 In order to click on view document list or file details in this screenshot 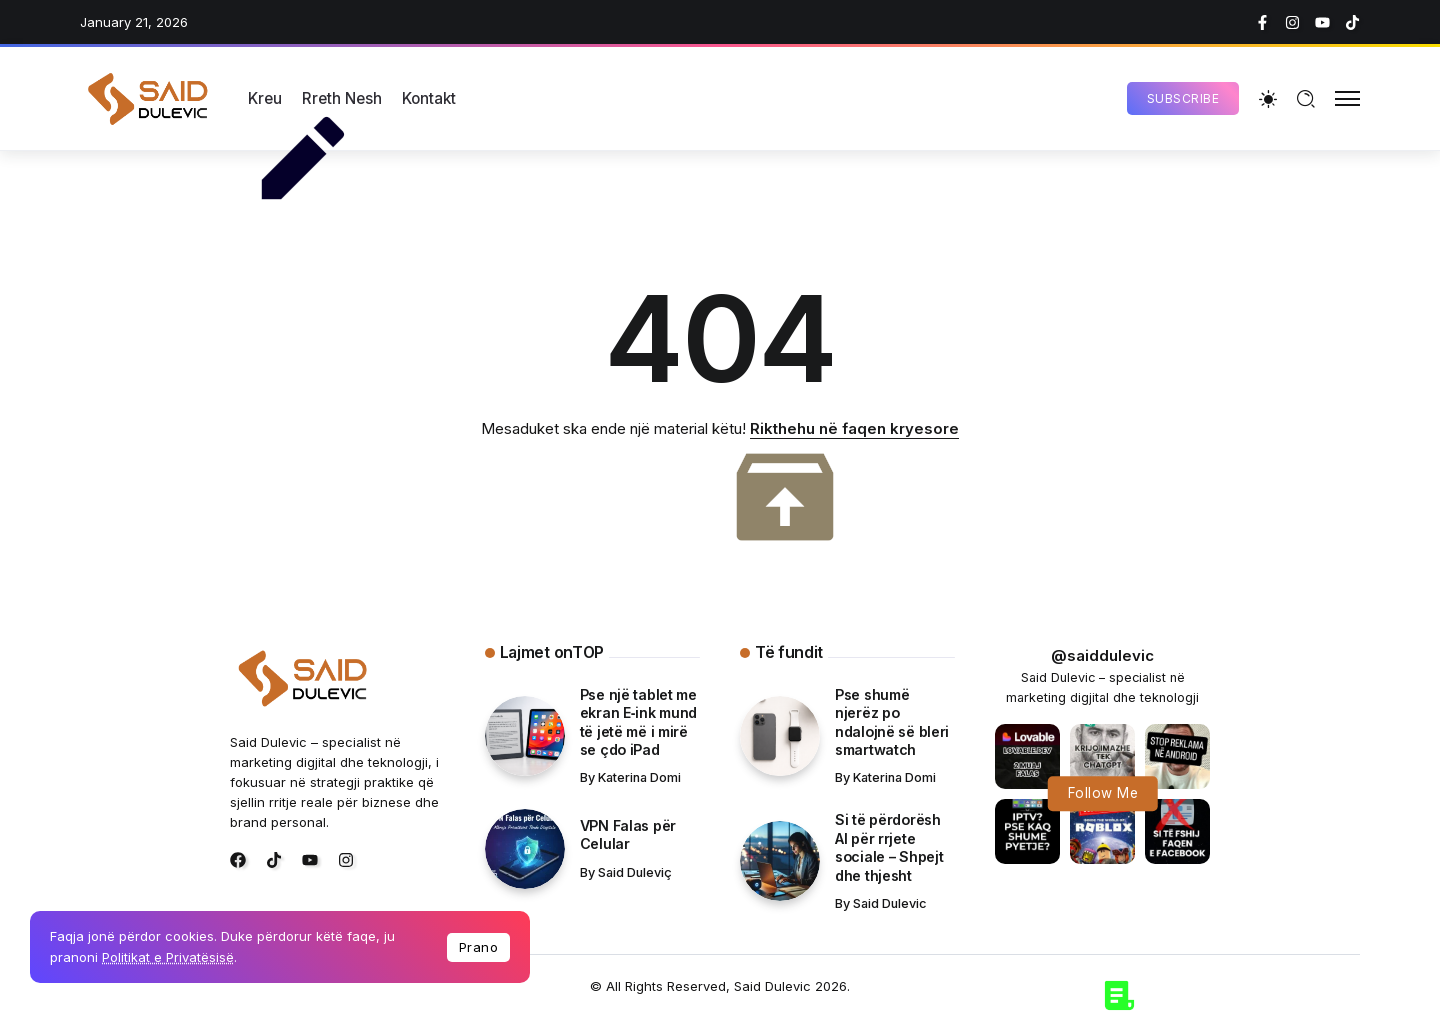, I will do `click(1119, 995)`.